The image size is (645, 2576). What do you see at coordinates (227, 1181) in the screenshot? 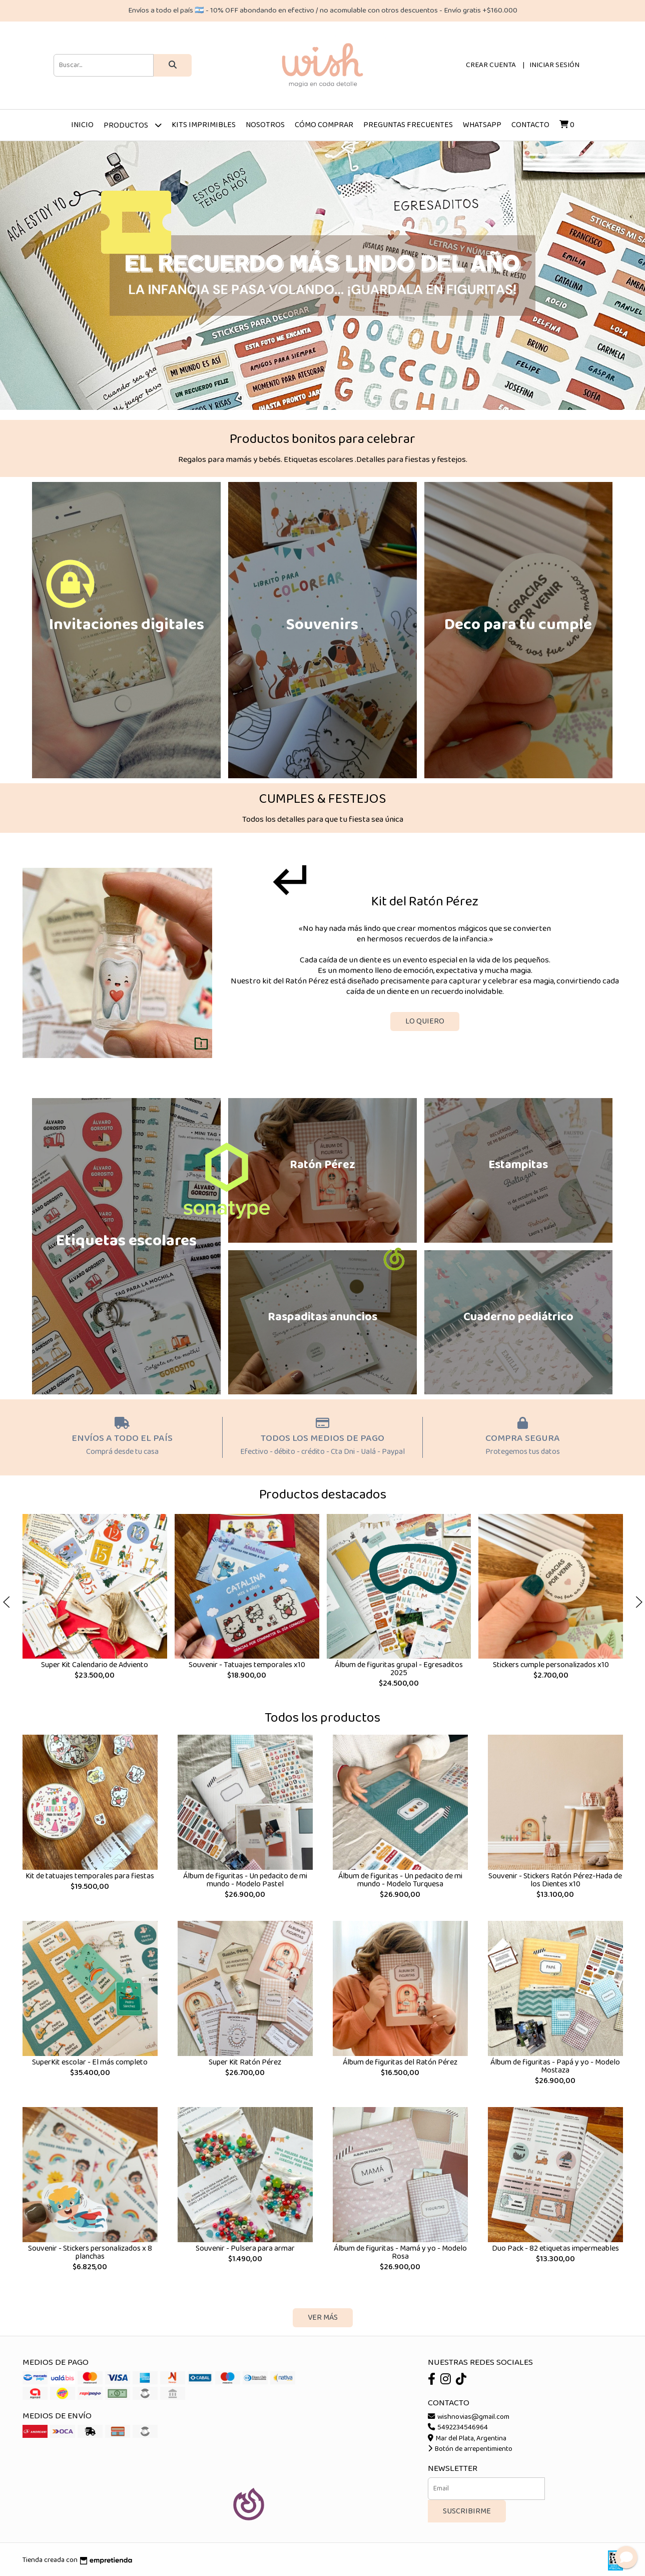
I see `navigate to Sonatype website or services` at bounding box center [227, 1181].